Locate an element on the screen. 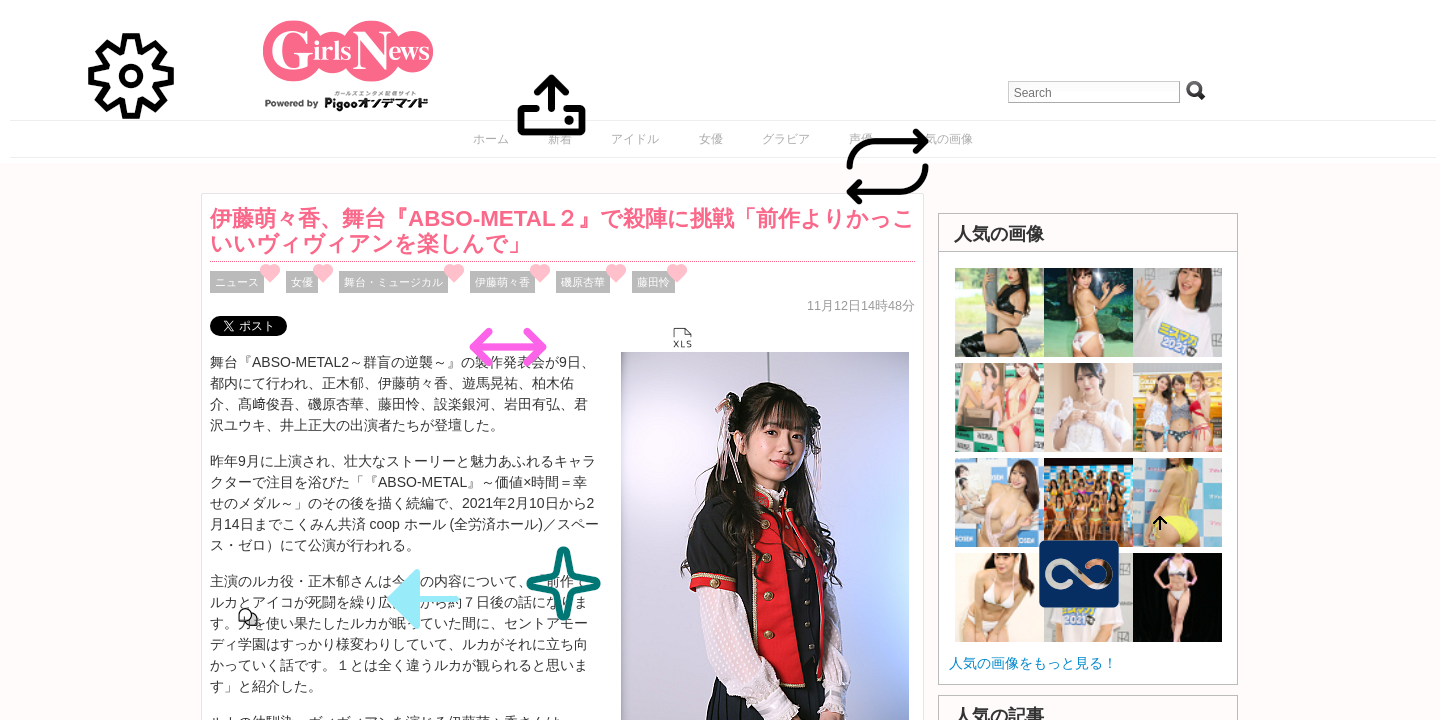 This screenshot has height=720, width=1440. go back to the previous screen is located at coordinates (423, 599).